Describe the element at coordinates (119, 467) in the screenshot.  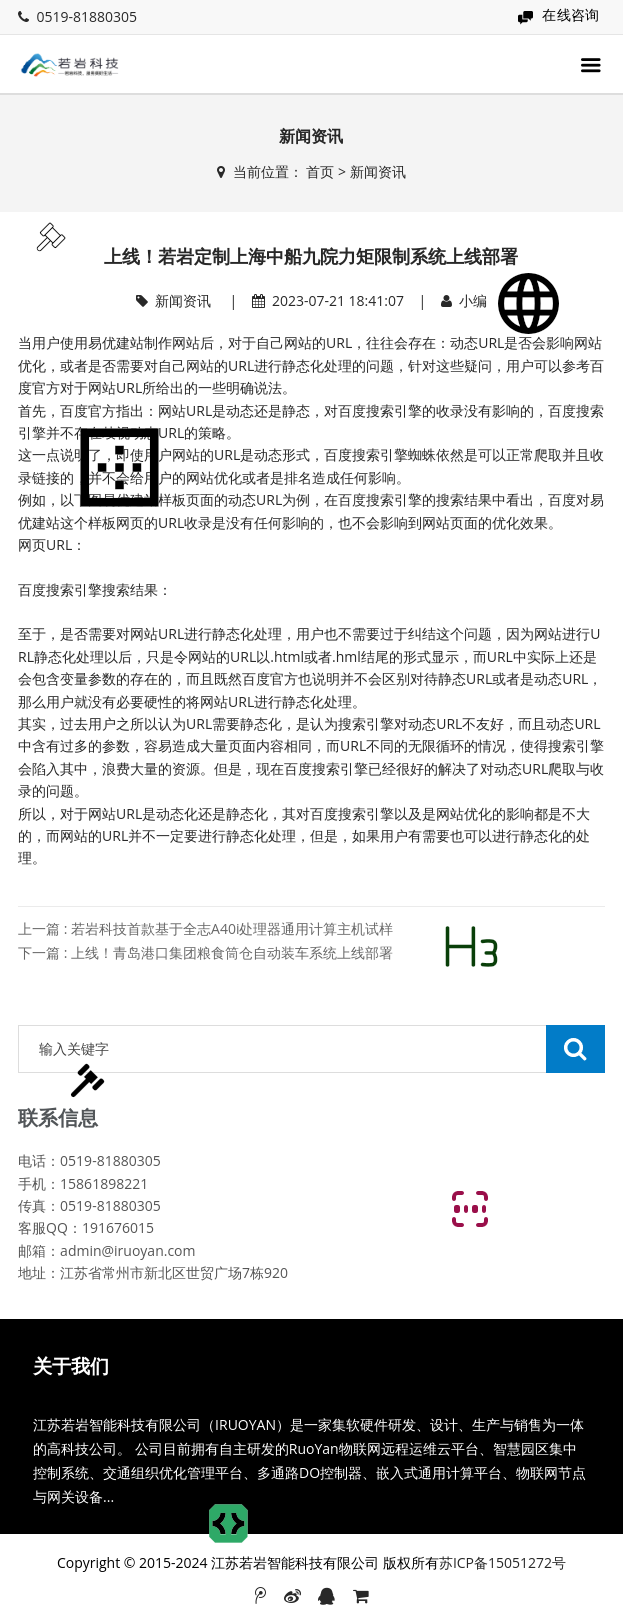
I see `apply outer border to selection` at that location.